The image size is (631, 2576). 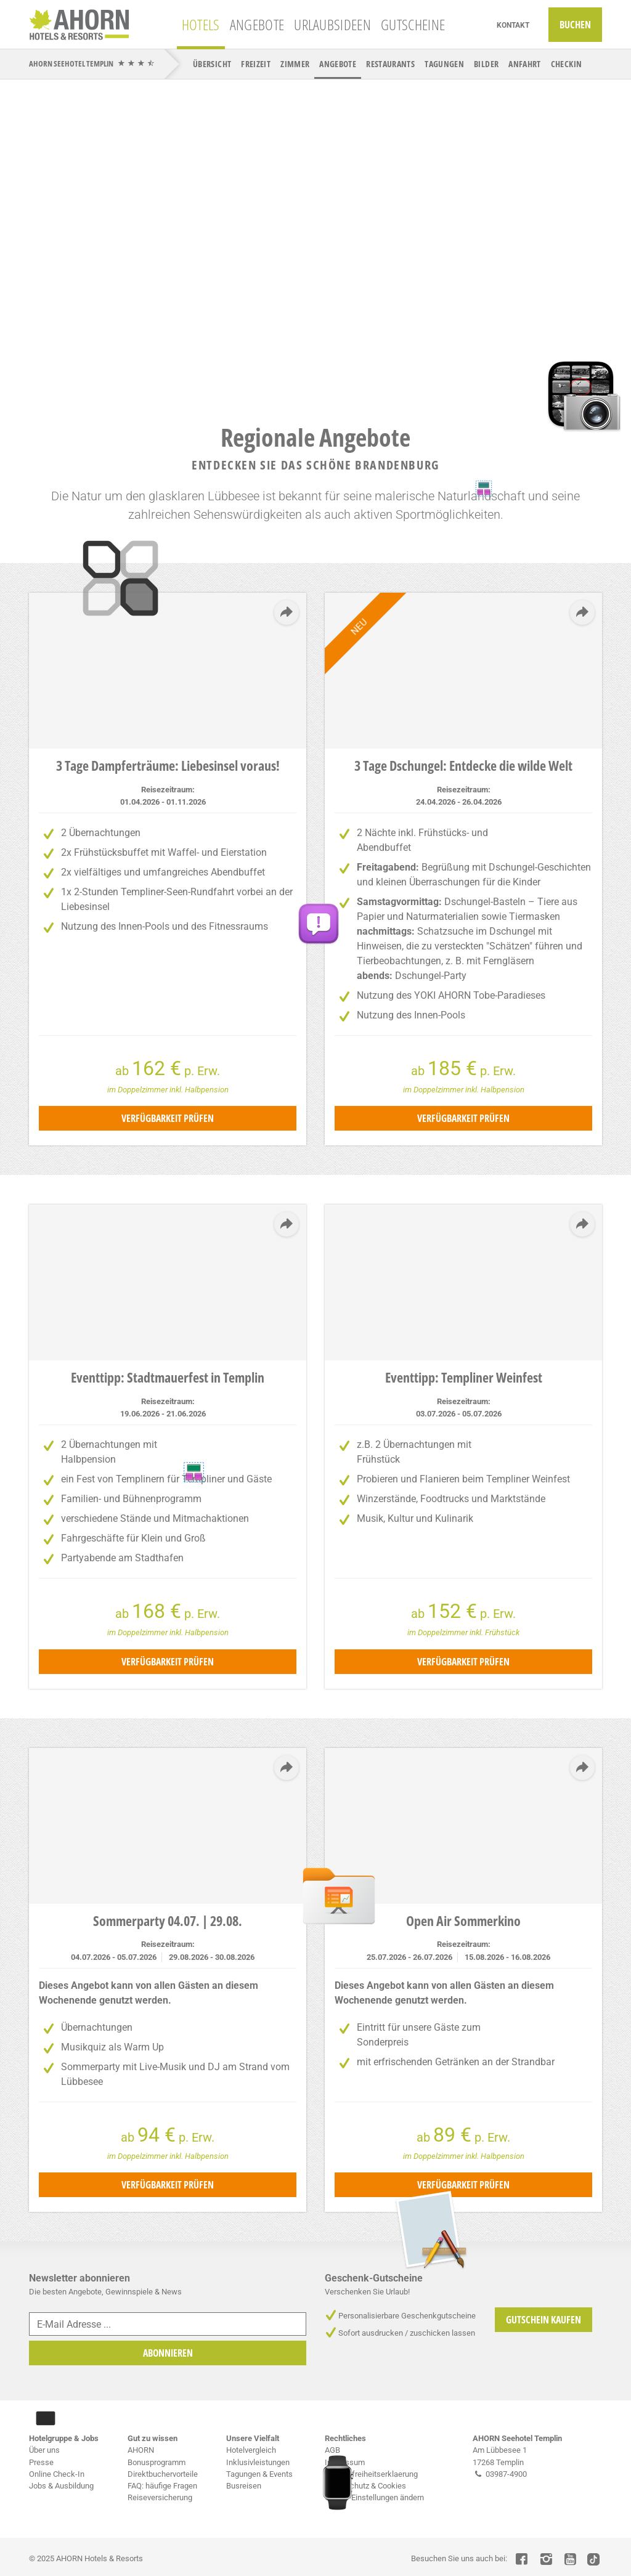 What do you see at coordinates (428, 2230) in the screenshot?
I see `generic application icon for unidentified apps` at bounding box center [428, 2230].